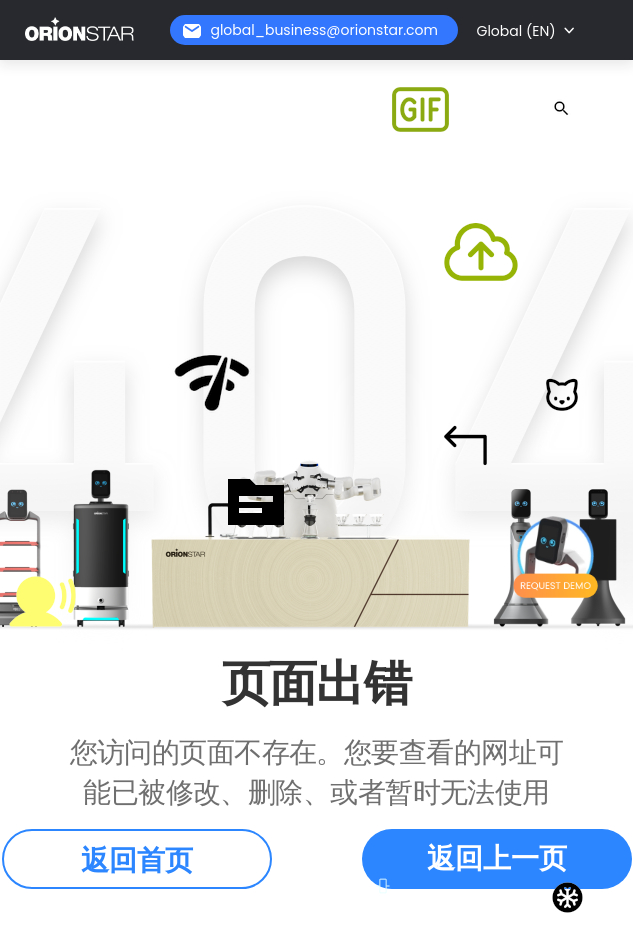 The image size is (633, 931). Describe the element at coordinates (481, 252) in the screenshot. I see `upload file to cloud storage` at that location.